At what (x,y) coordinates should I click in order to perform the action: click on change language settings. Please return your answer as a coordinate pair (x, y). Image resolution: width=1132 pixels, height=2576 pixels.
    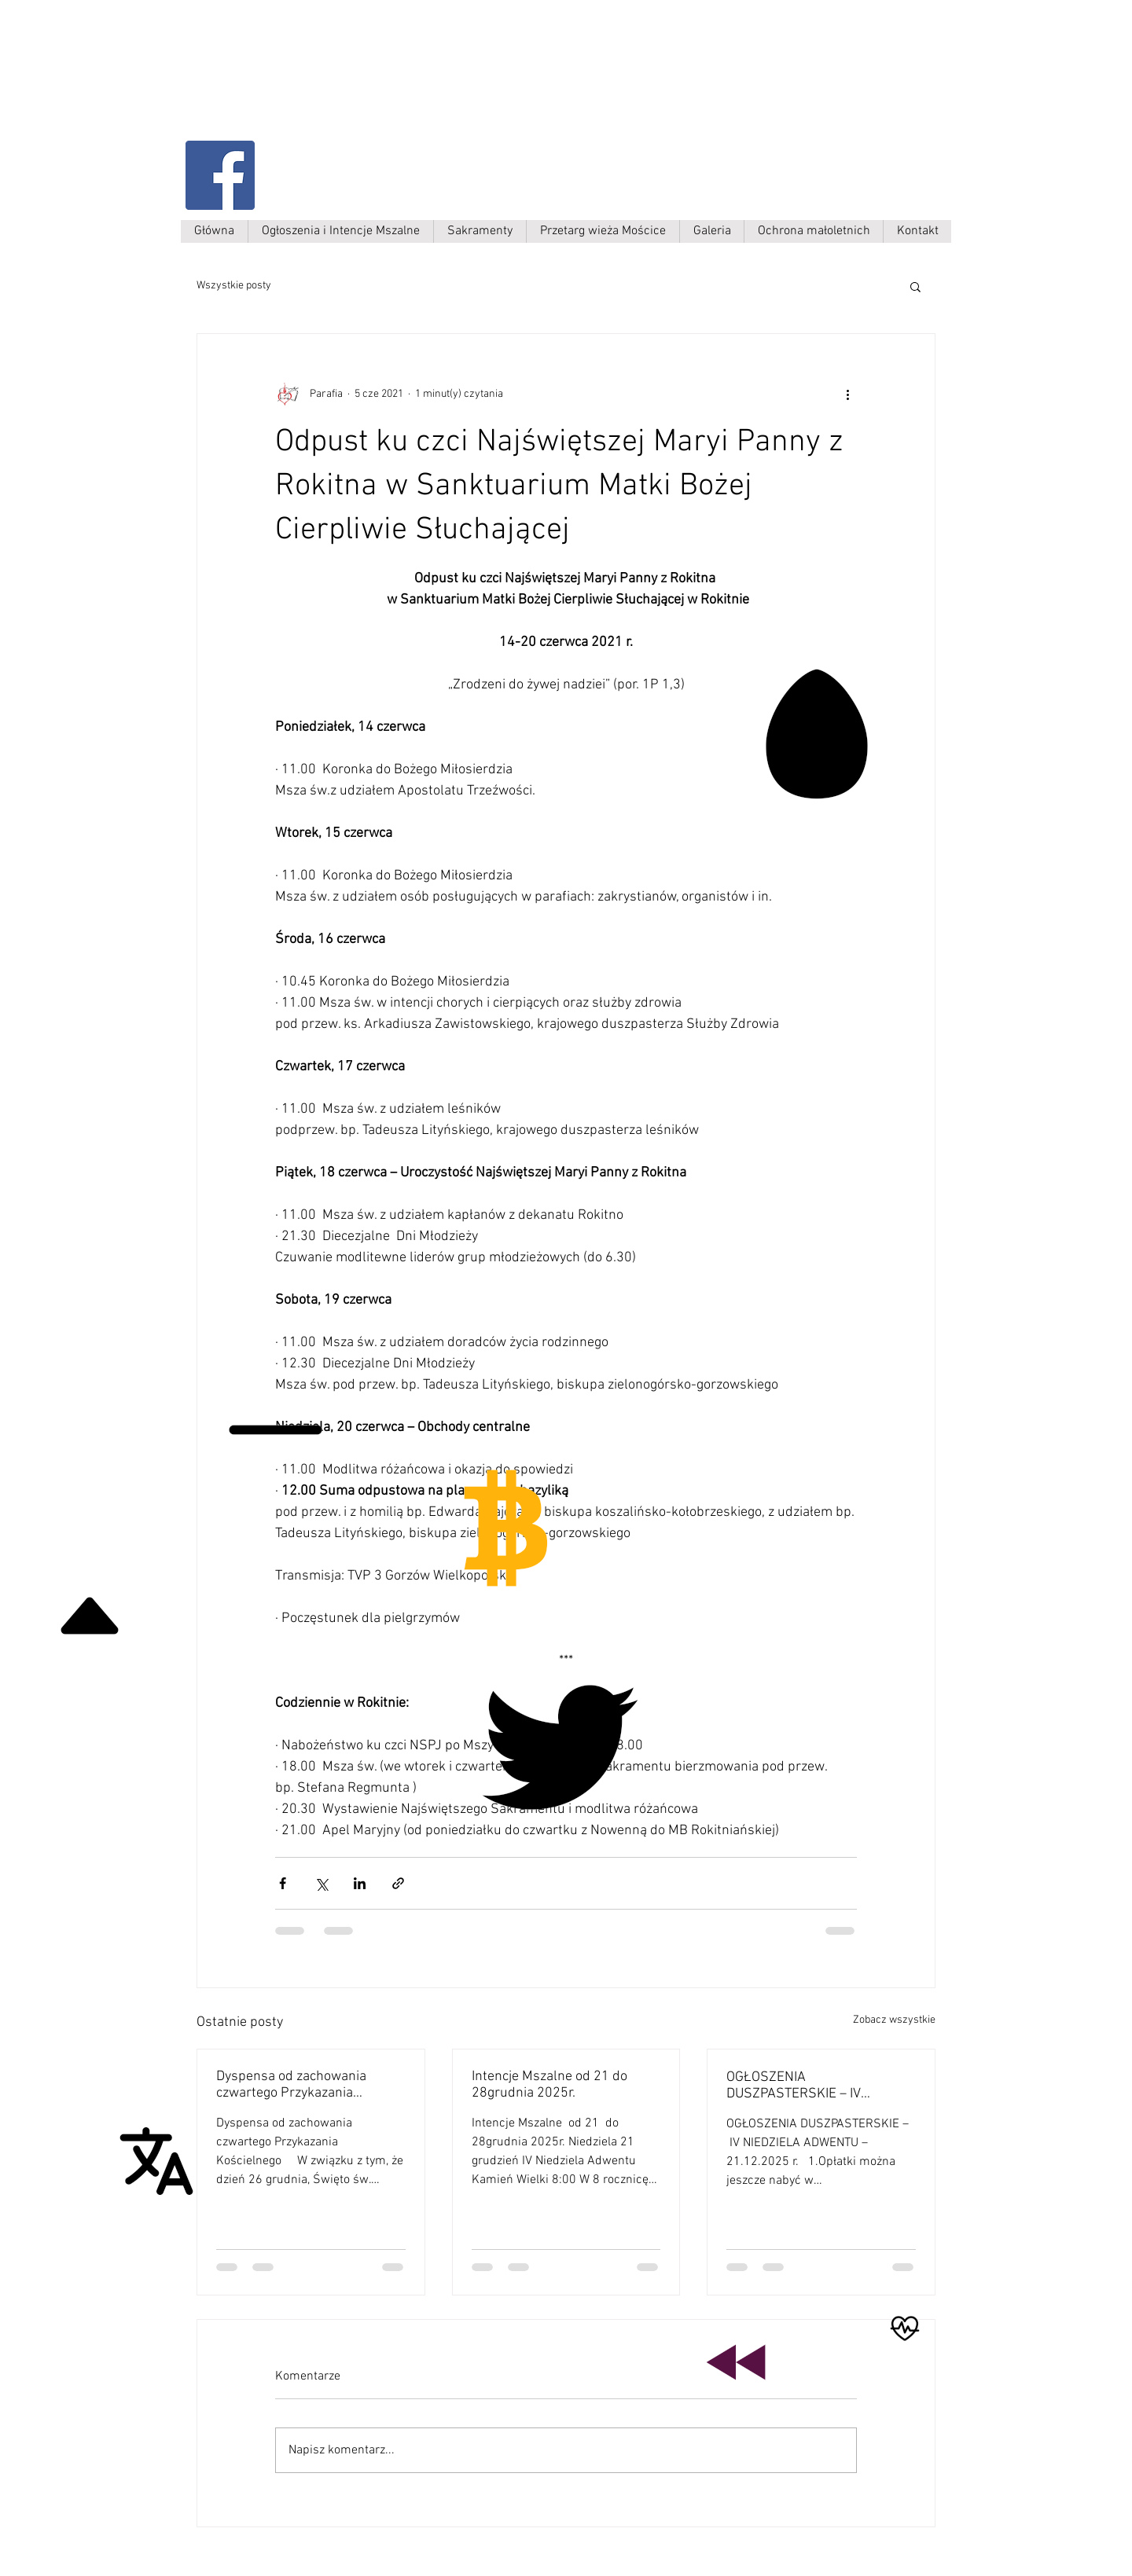
    Looking at the image, I should click on (156, 2161).